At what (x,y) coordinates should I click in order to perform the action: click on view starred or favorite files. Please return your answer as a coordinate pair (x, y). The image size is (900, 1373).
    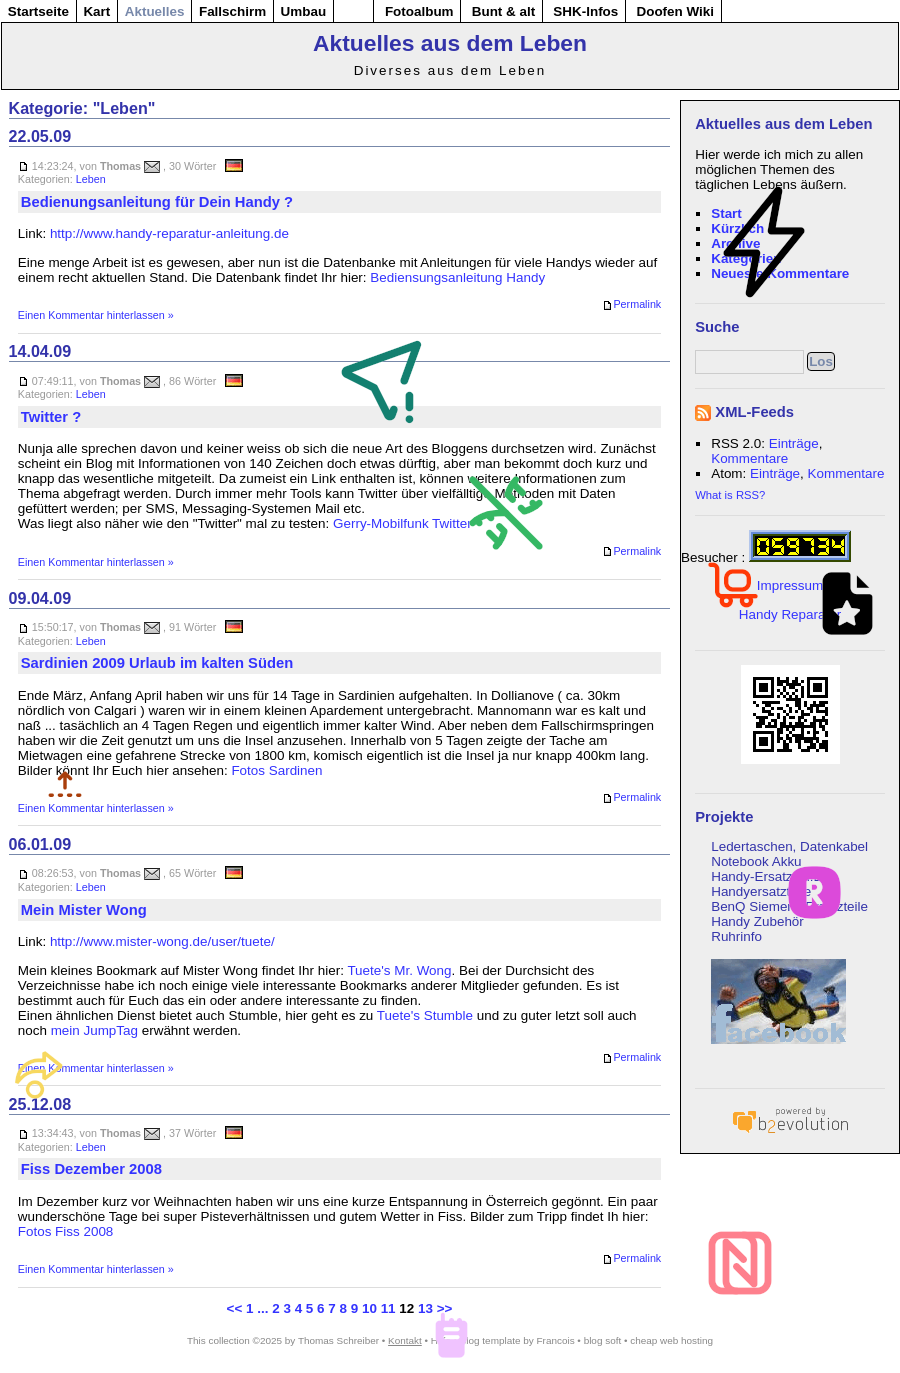
    Looking at the image, I should click on (847, 603).